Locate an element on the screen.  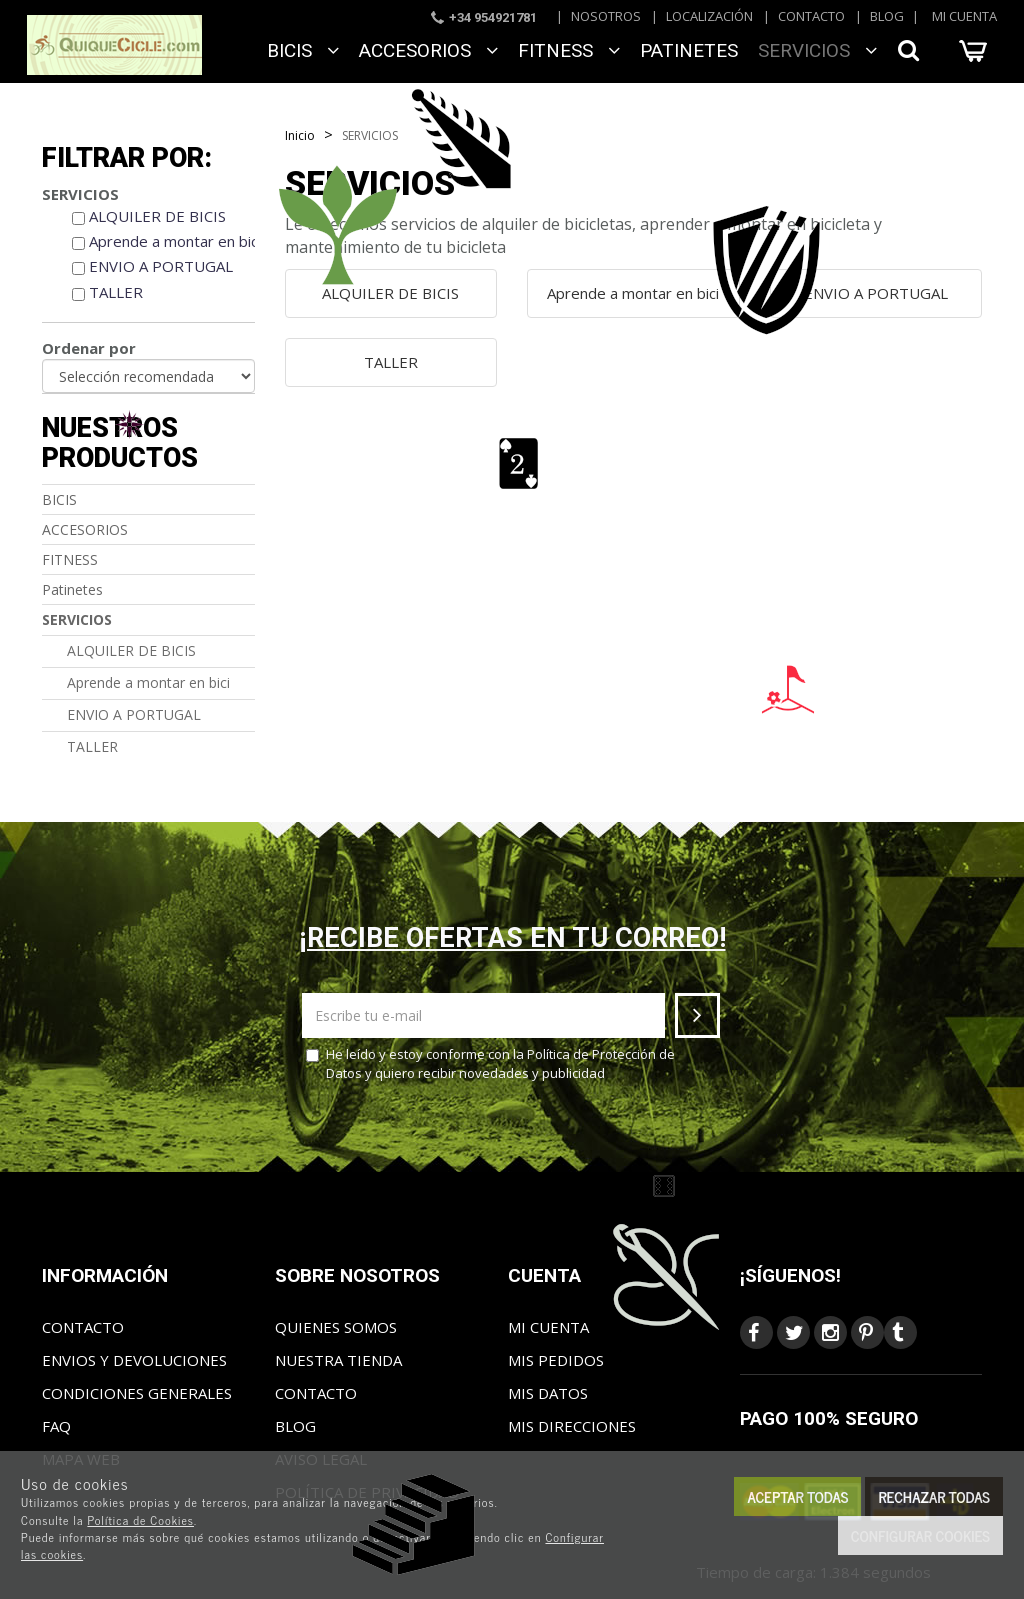
indicates a corner kick in a soccer/football game is located at coordinates (788, 690).